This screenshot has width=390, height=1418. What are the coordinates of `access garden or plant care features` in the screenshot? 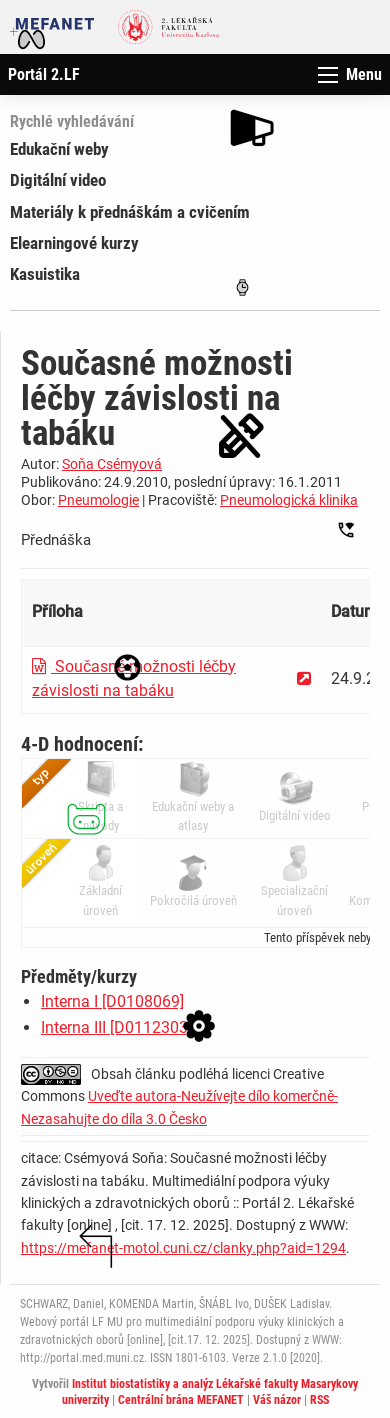 It's located at (199, 1026).